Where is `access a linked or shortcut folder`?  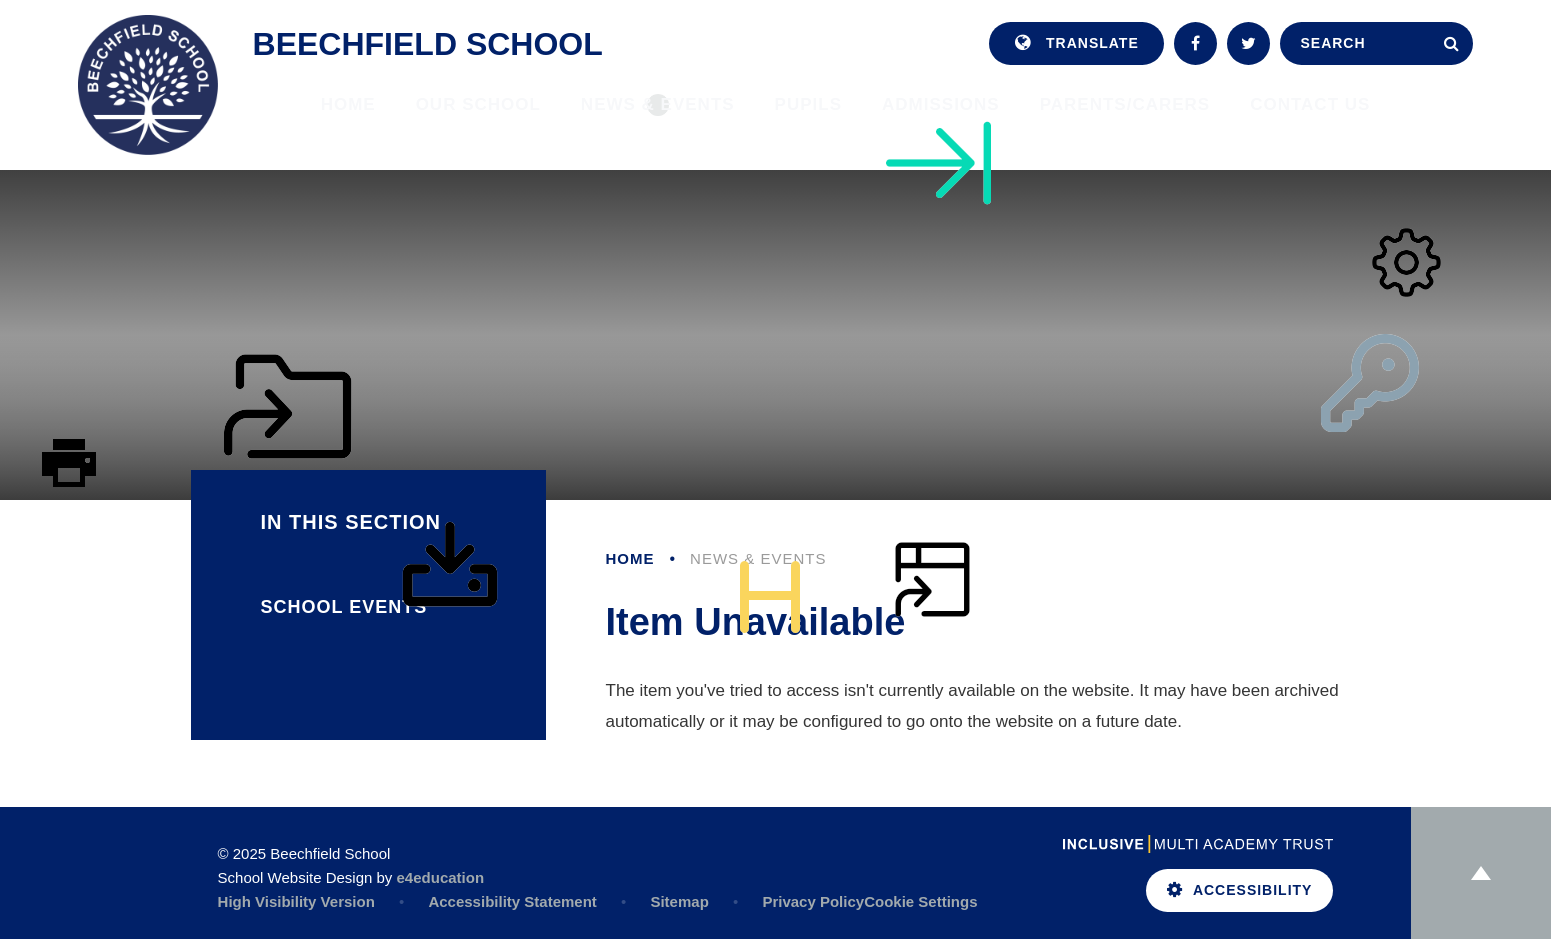 access a linked or shortcut folder is located at coordinates (293, 406).